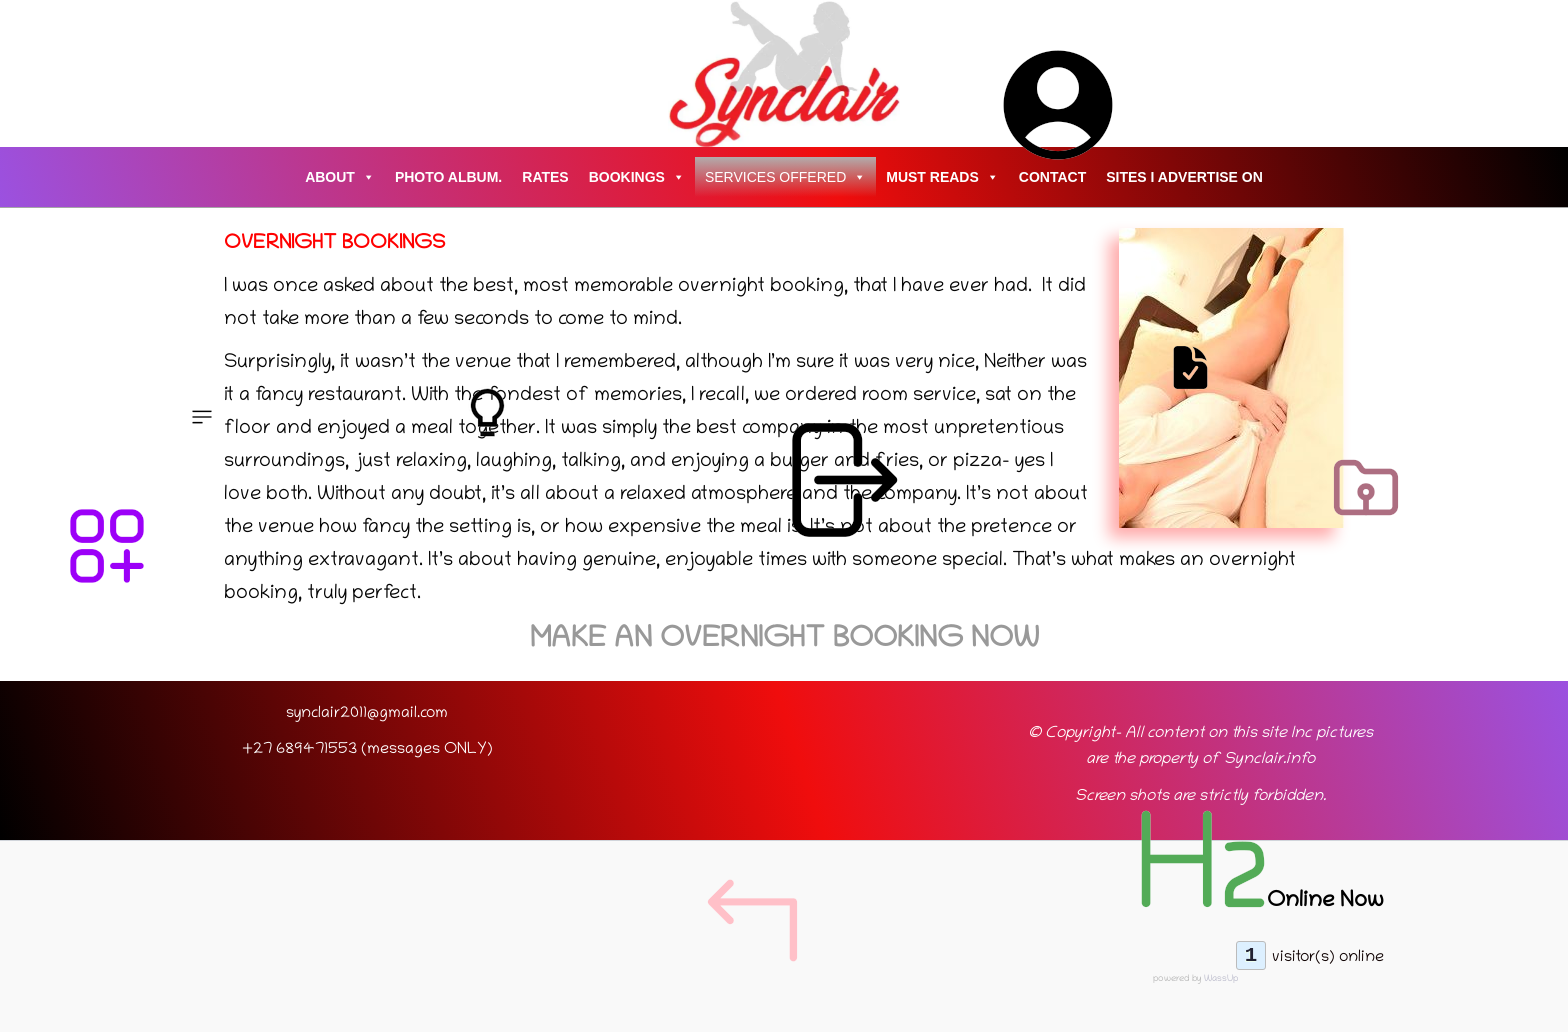 This screenshot has height=1032, width=1568. Describe the element at coordinates (1366, 489) in the screenshot. I see `navigate to root directory` at that location.